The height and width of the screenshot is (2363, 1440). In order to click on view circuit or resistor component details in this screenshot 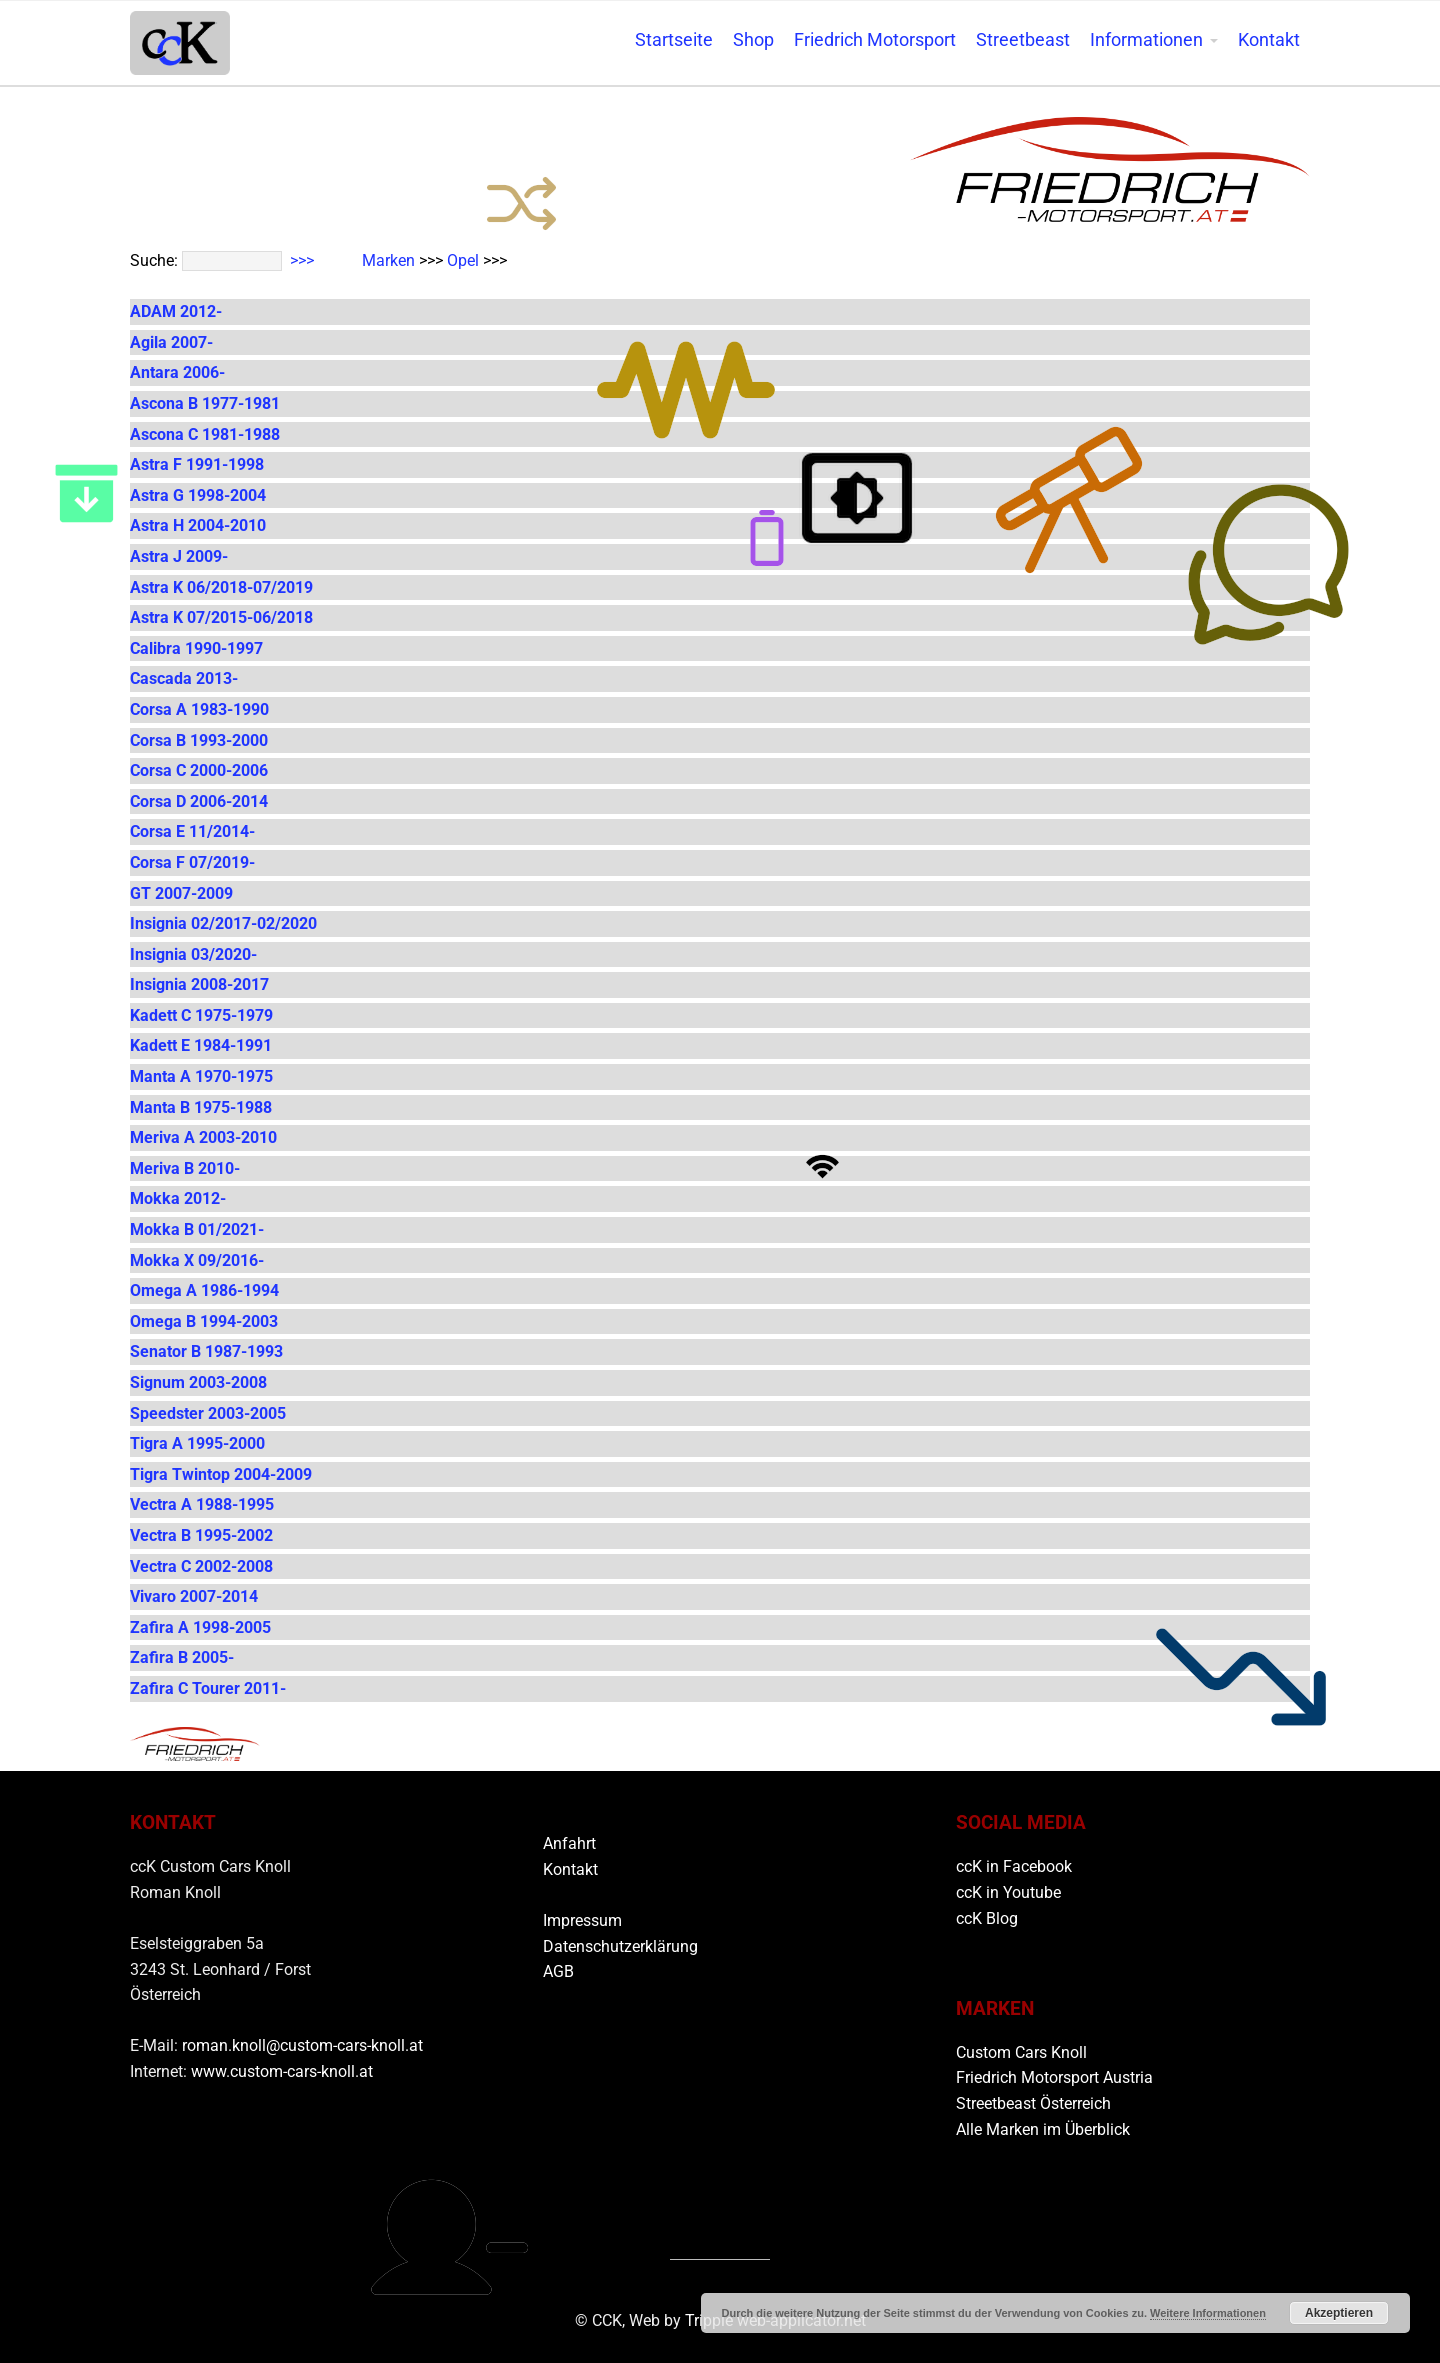, I will do `click(686, 390)`.